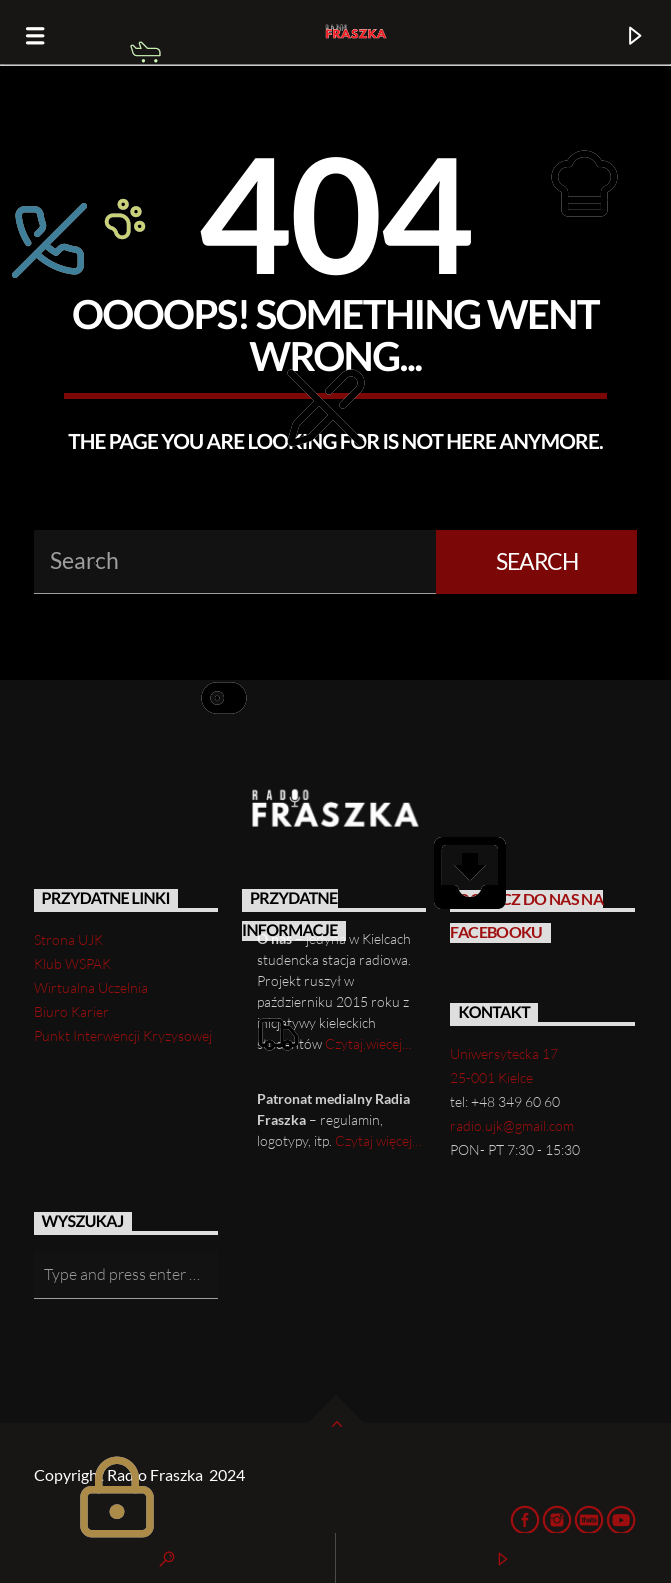  Describe the element at coordinates (49, 240) in the screenshot. I see `mute or decline an incoming call` at that location.